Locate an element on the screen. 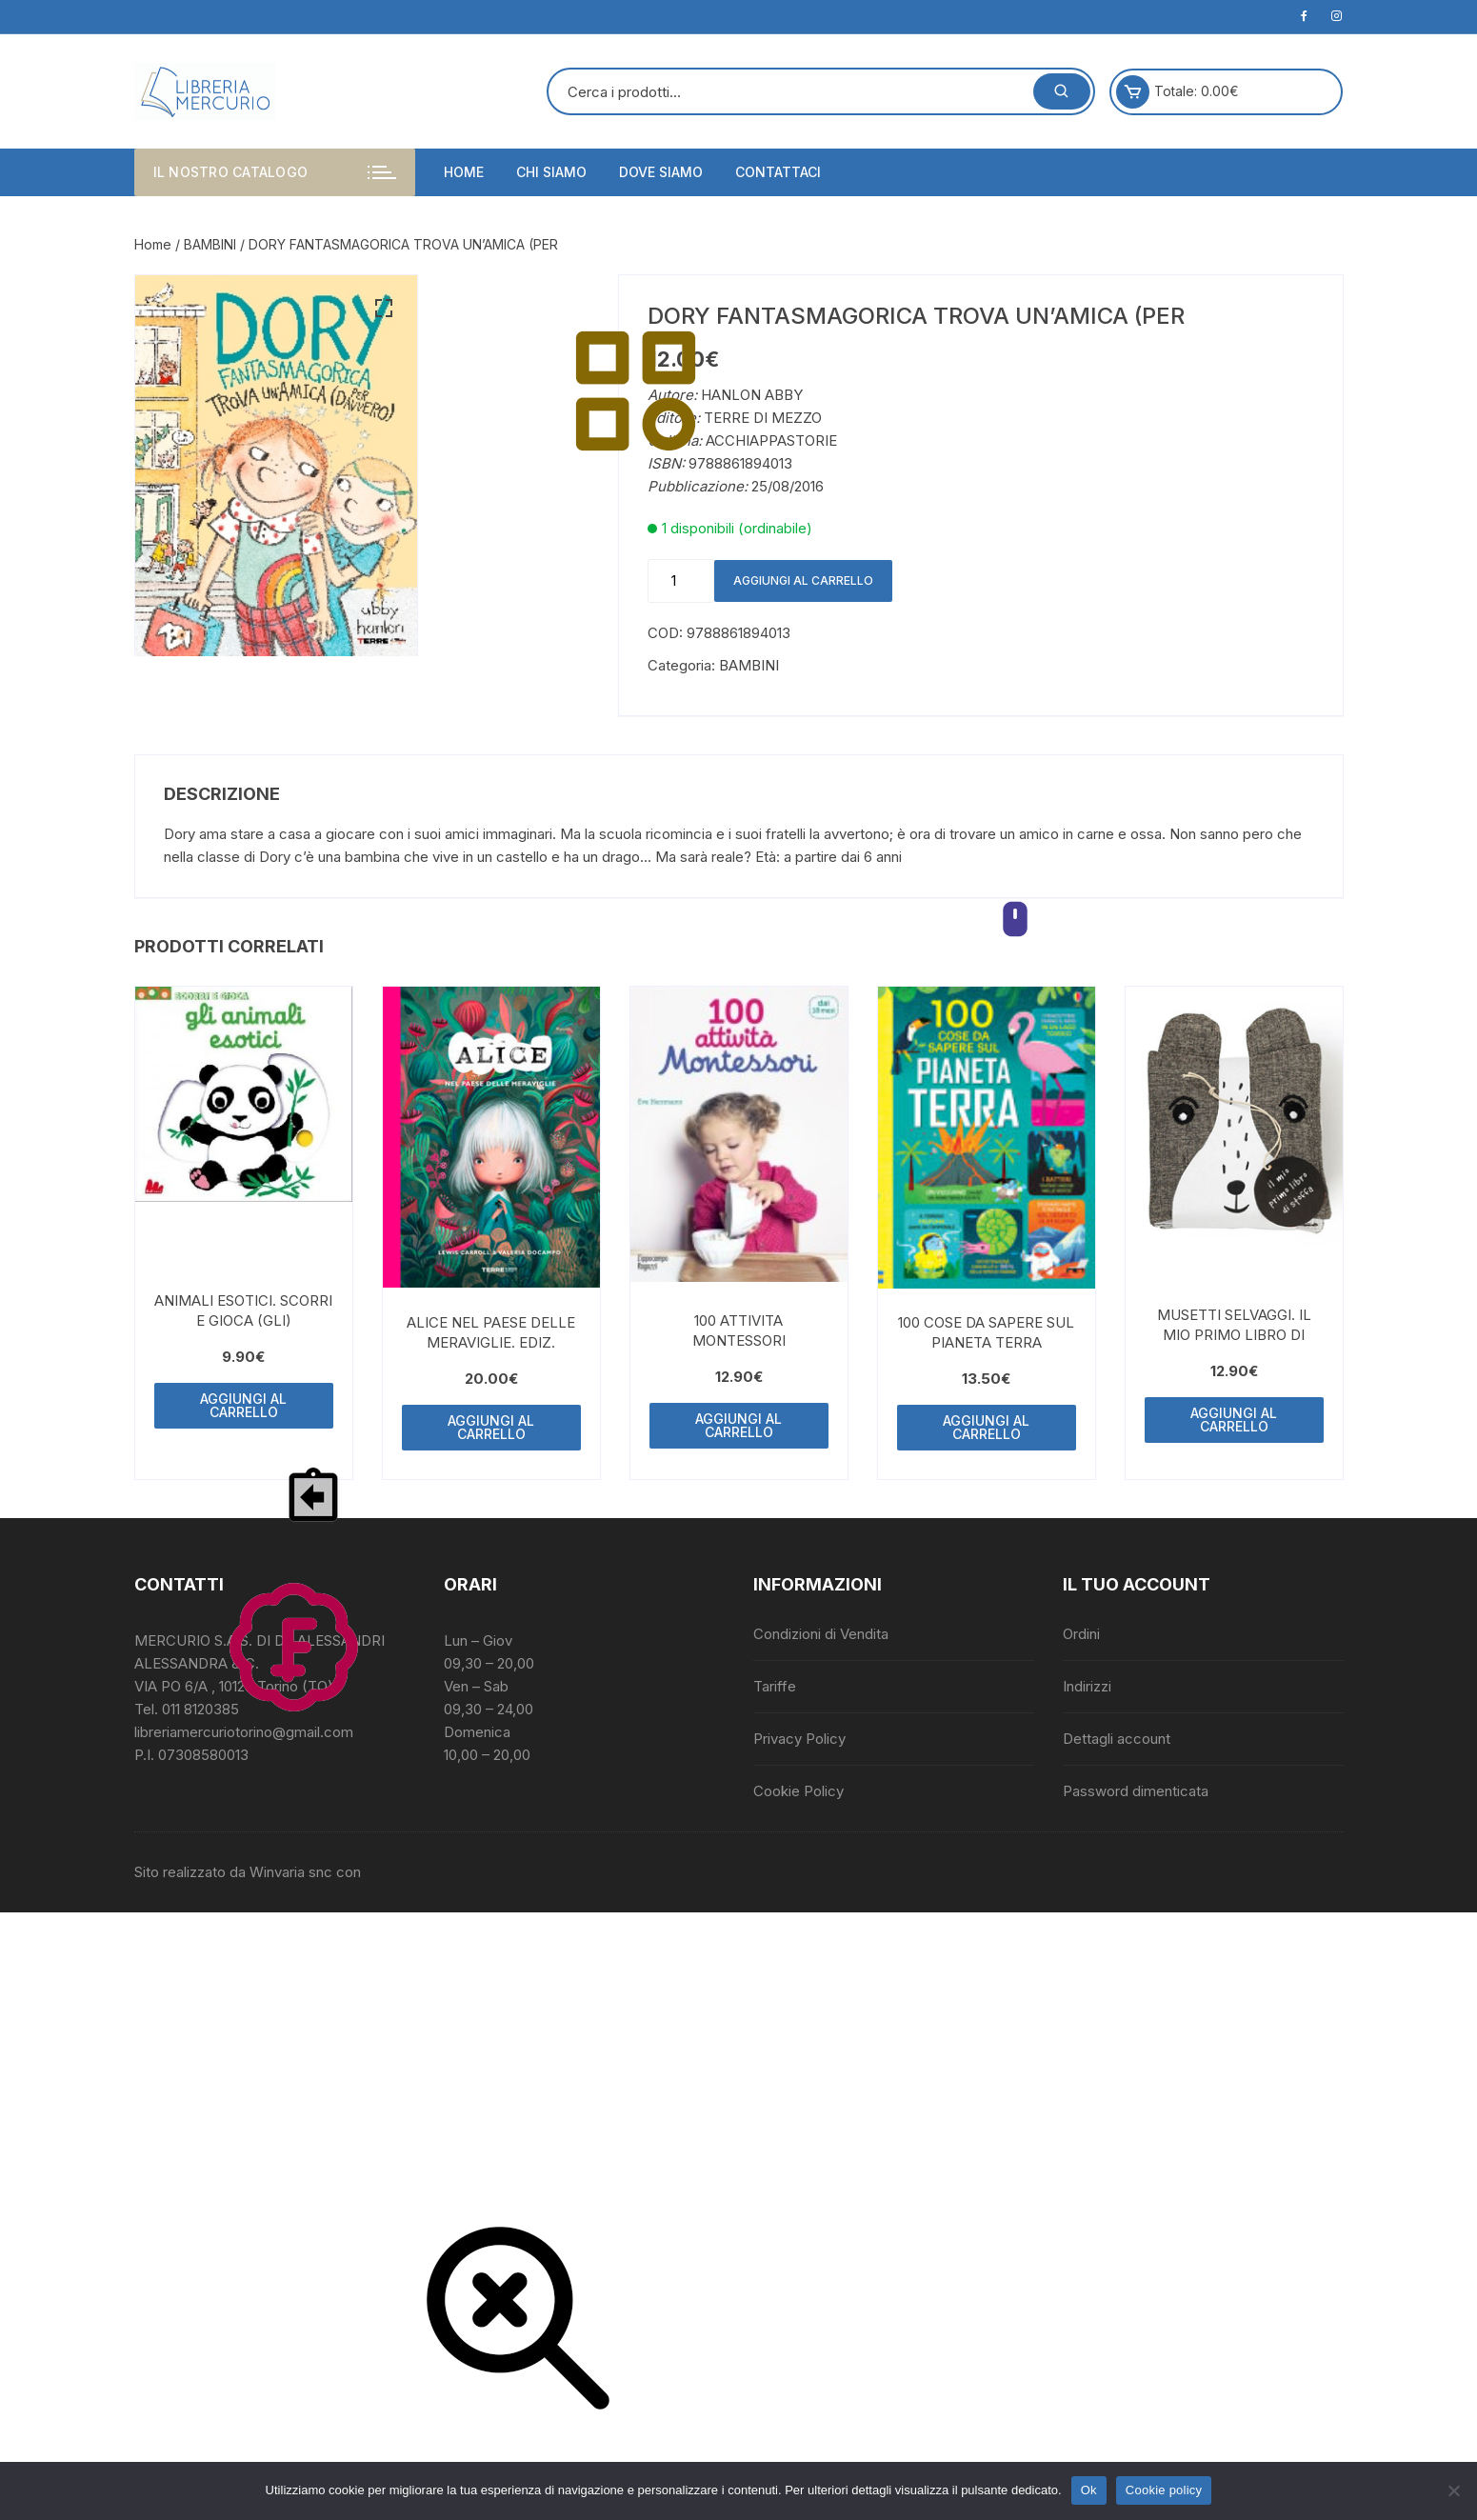 This screenshot has height=2520, width=1477. indicates swiss franc currency or pricing is located at coordinates (293, 1647).